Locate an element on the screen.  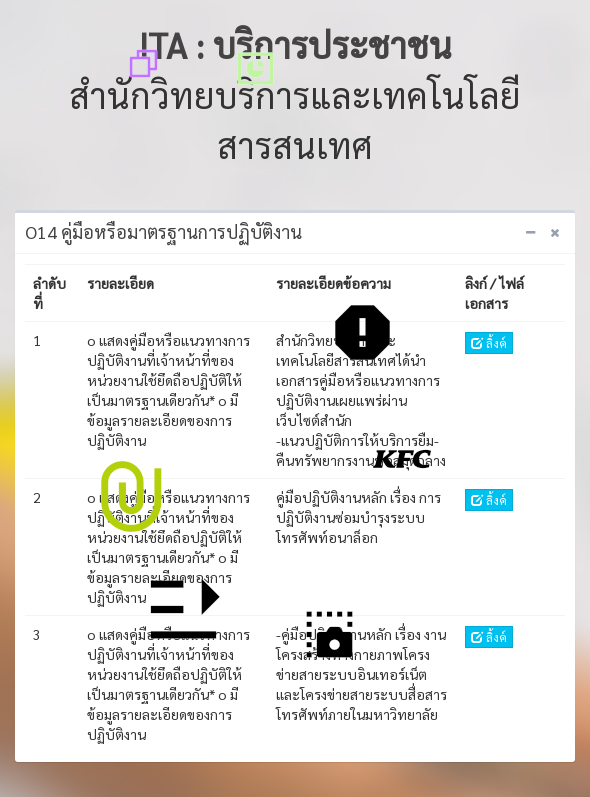
view multiple unchecked items or tasks is located at coordinates (143, 63).